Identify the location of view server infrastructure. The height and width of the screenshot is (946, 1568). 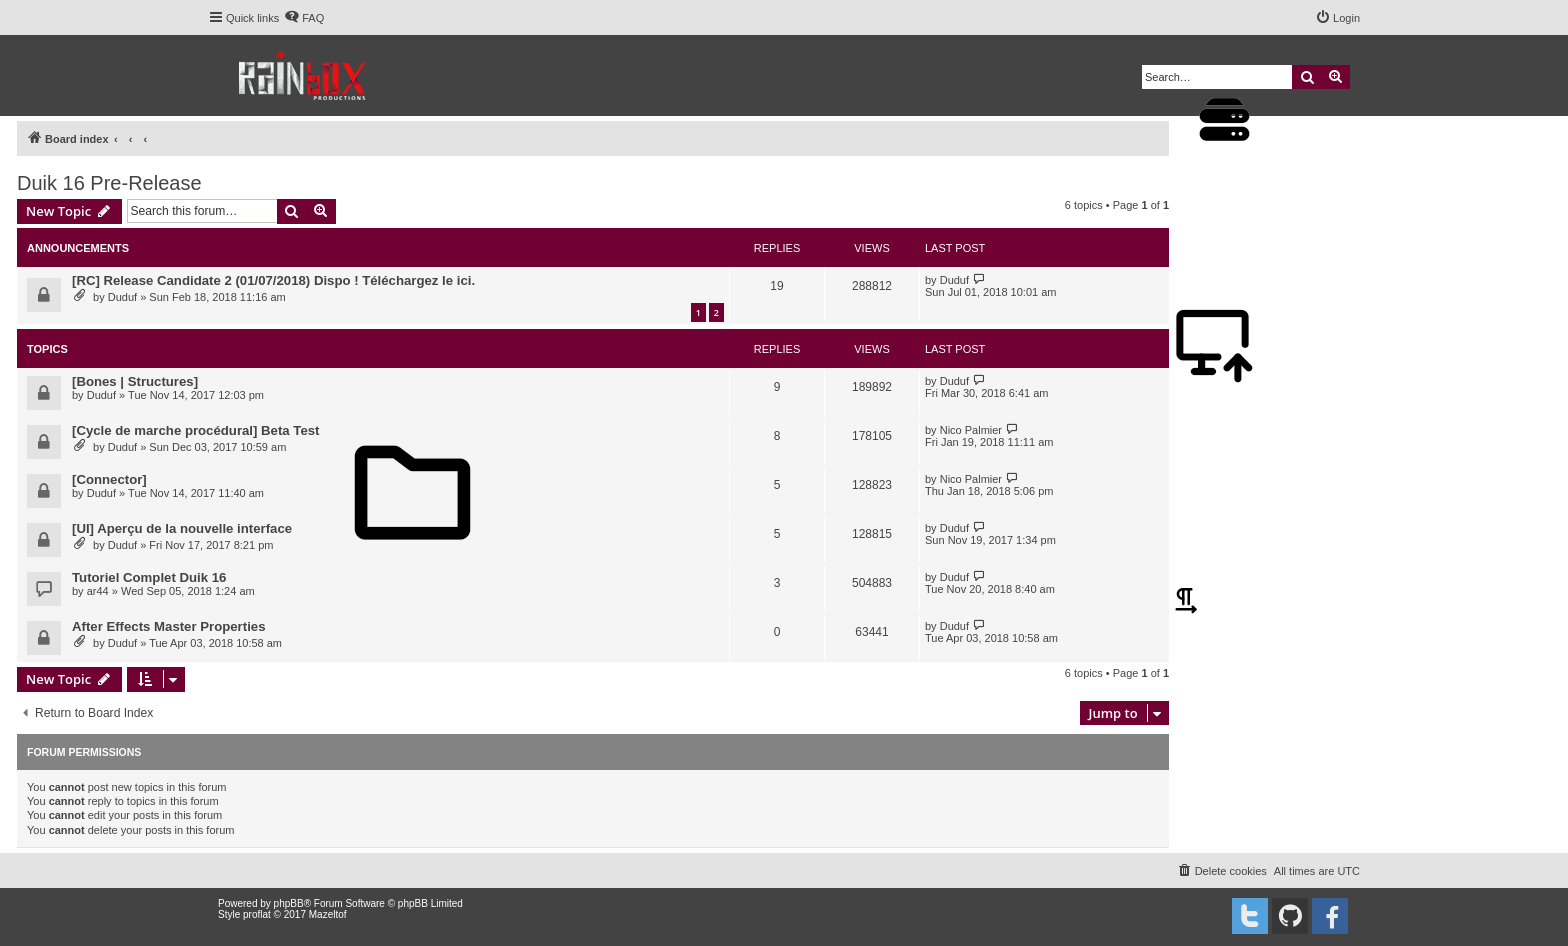
(1224, 119).